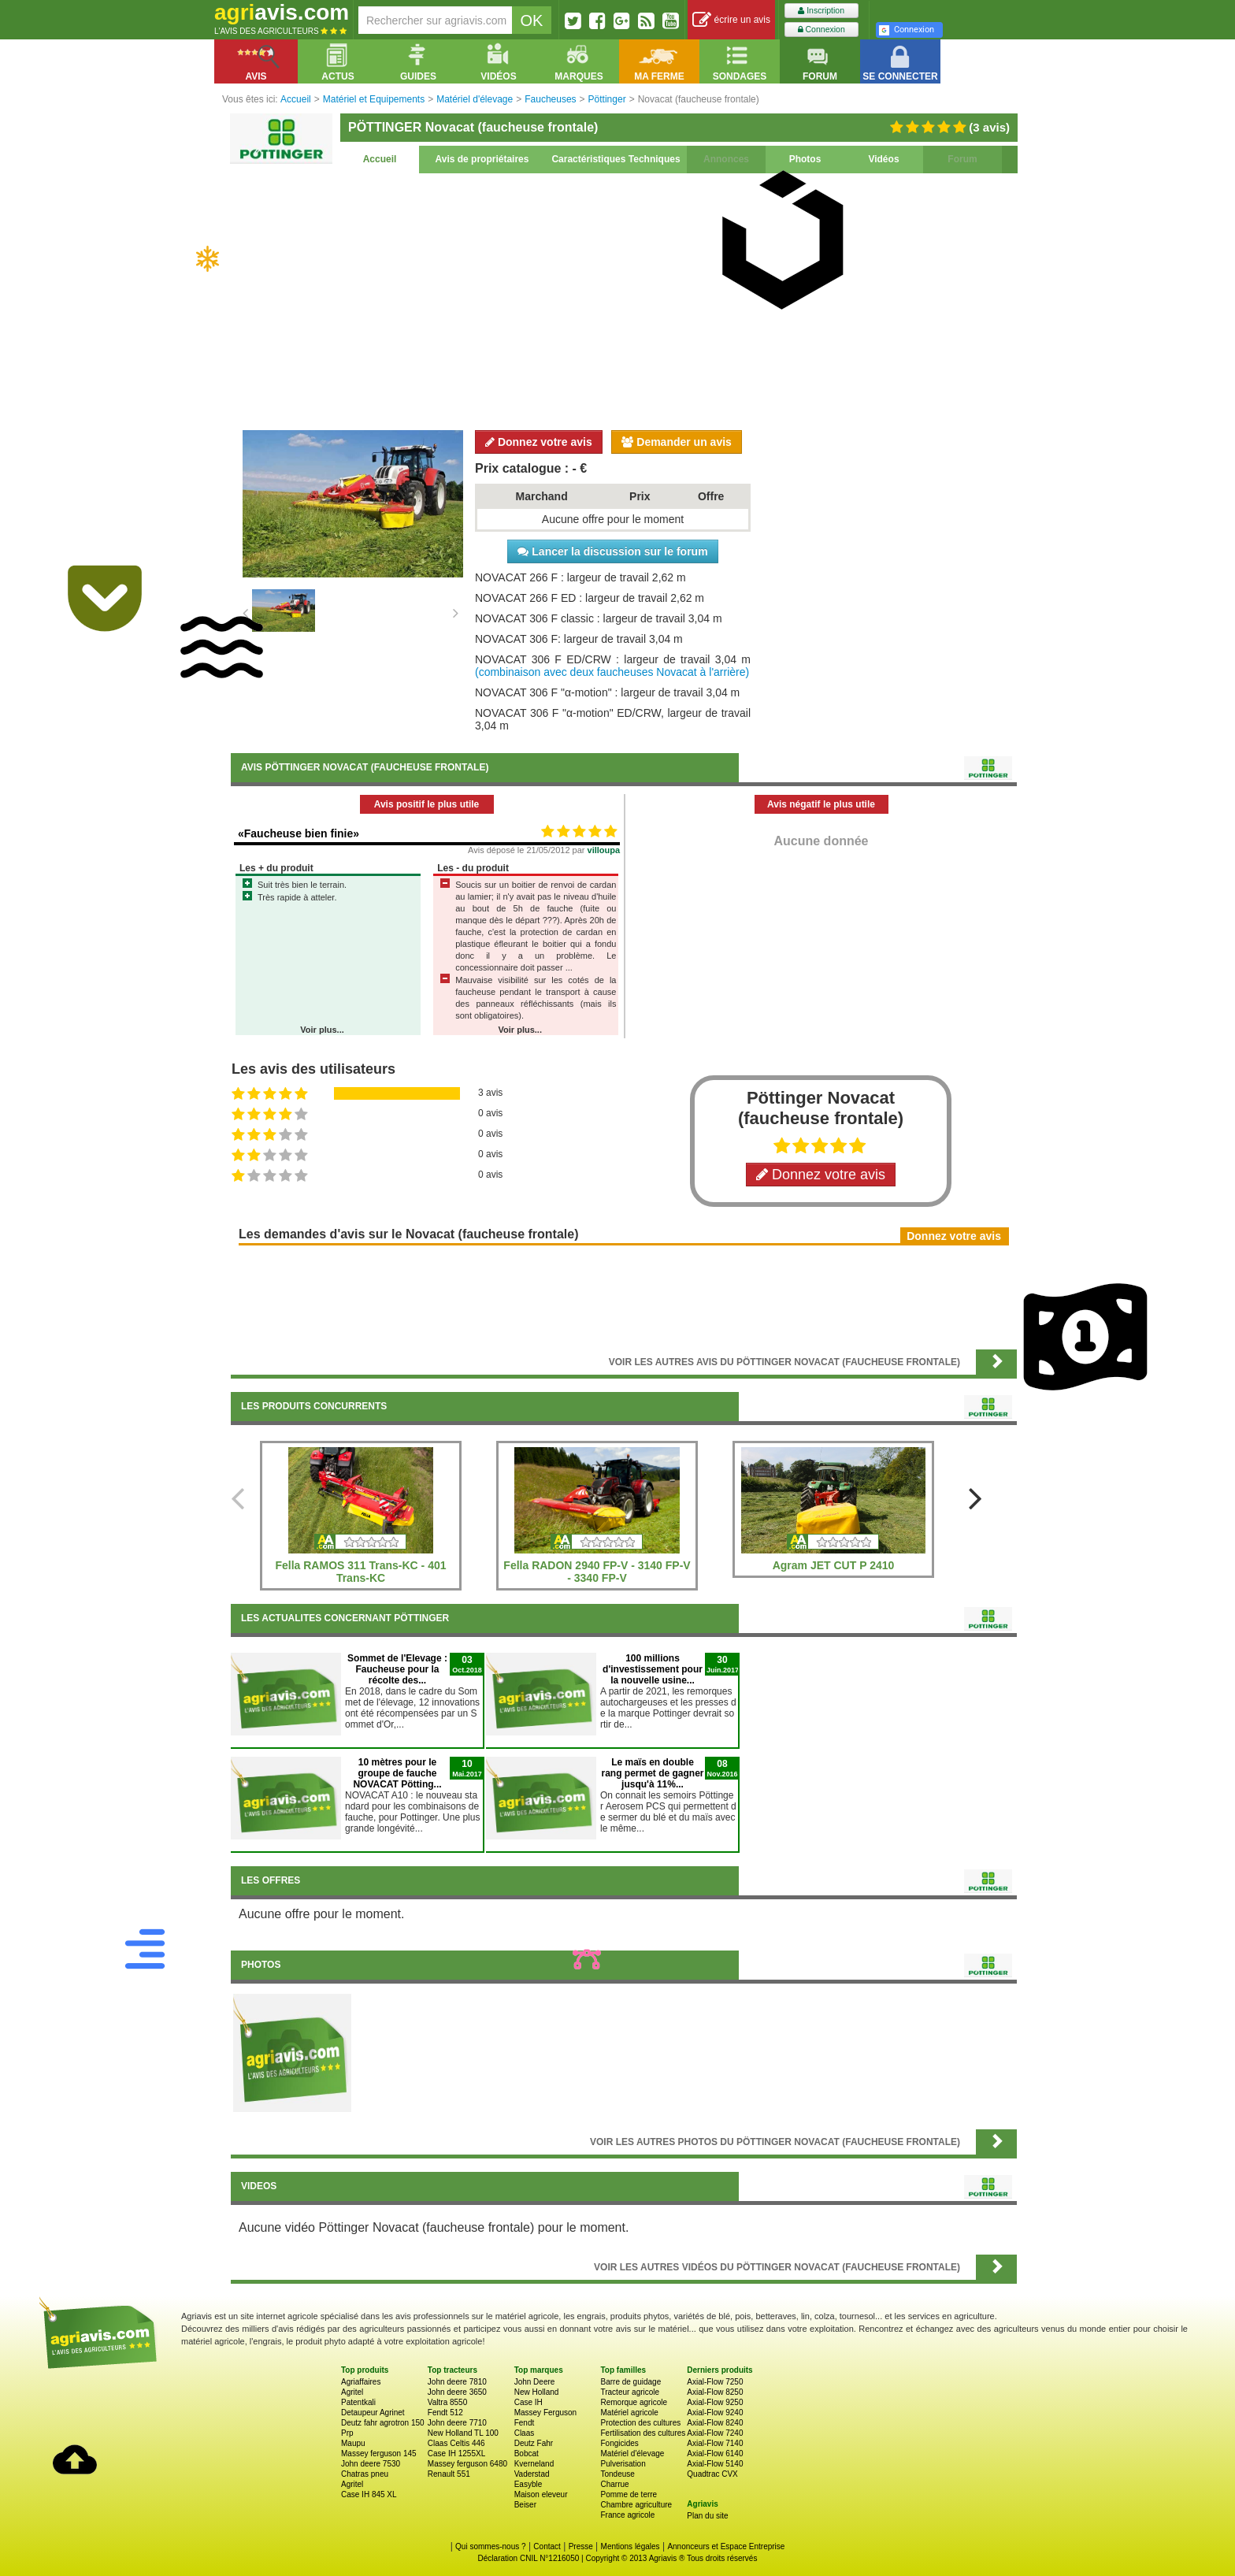 Image resolution: width=1235 pixels, height=2576 pixels. What do you see at coordinates (105, 597) in the screenshot?
I see `save to Pocket` at bounding box center [105, 597].